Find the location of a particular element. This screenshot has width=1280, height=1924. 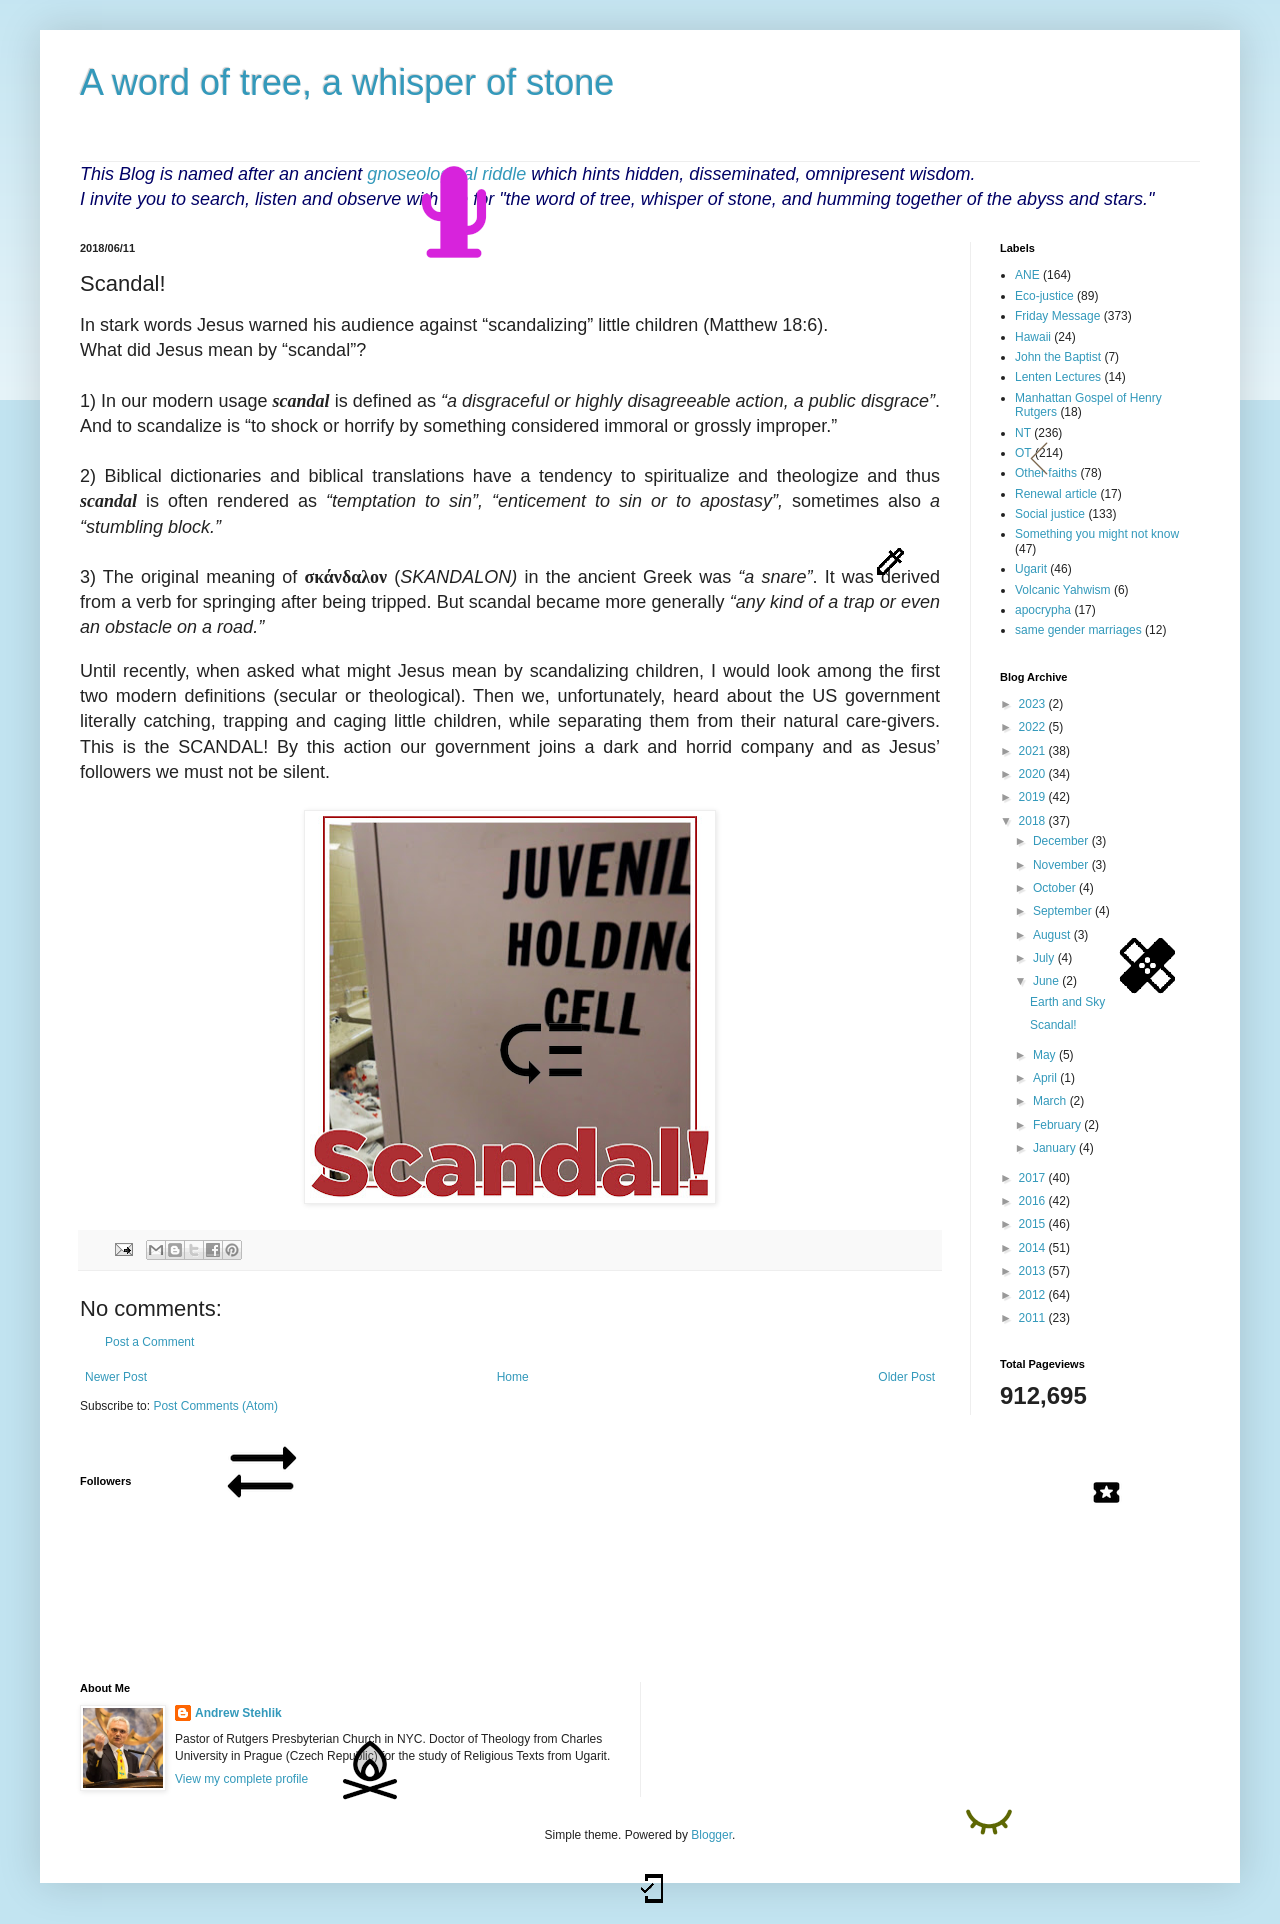

browse local events and activities is located at coordinates (1106, 1492).